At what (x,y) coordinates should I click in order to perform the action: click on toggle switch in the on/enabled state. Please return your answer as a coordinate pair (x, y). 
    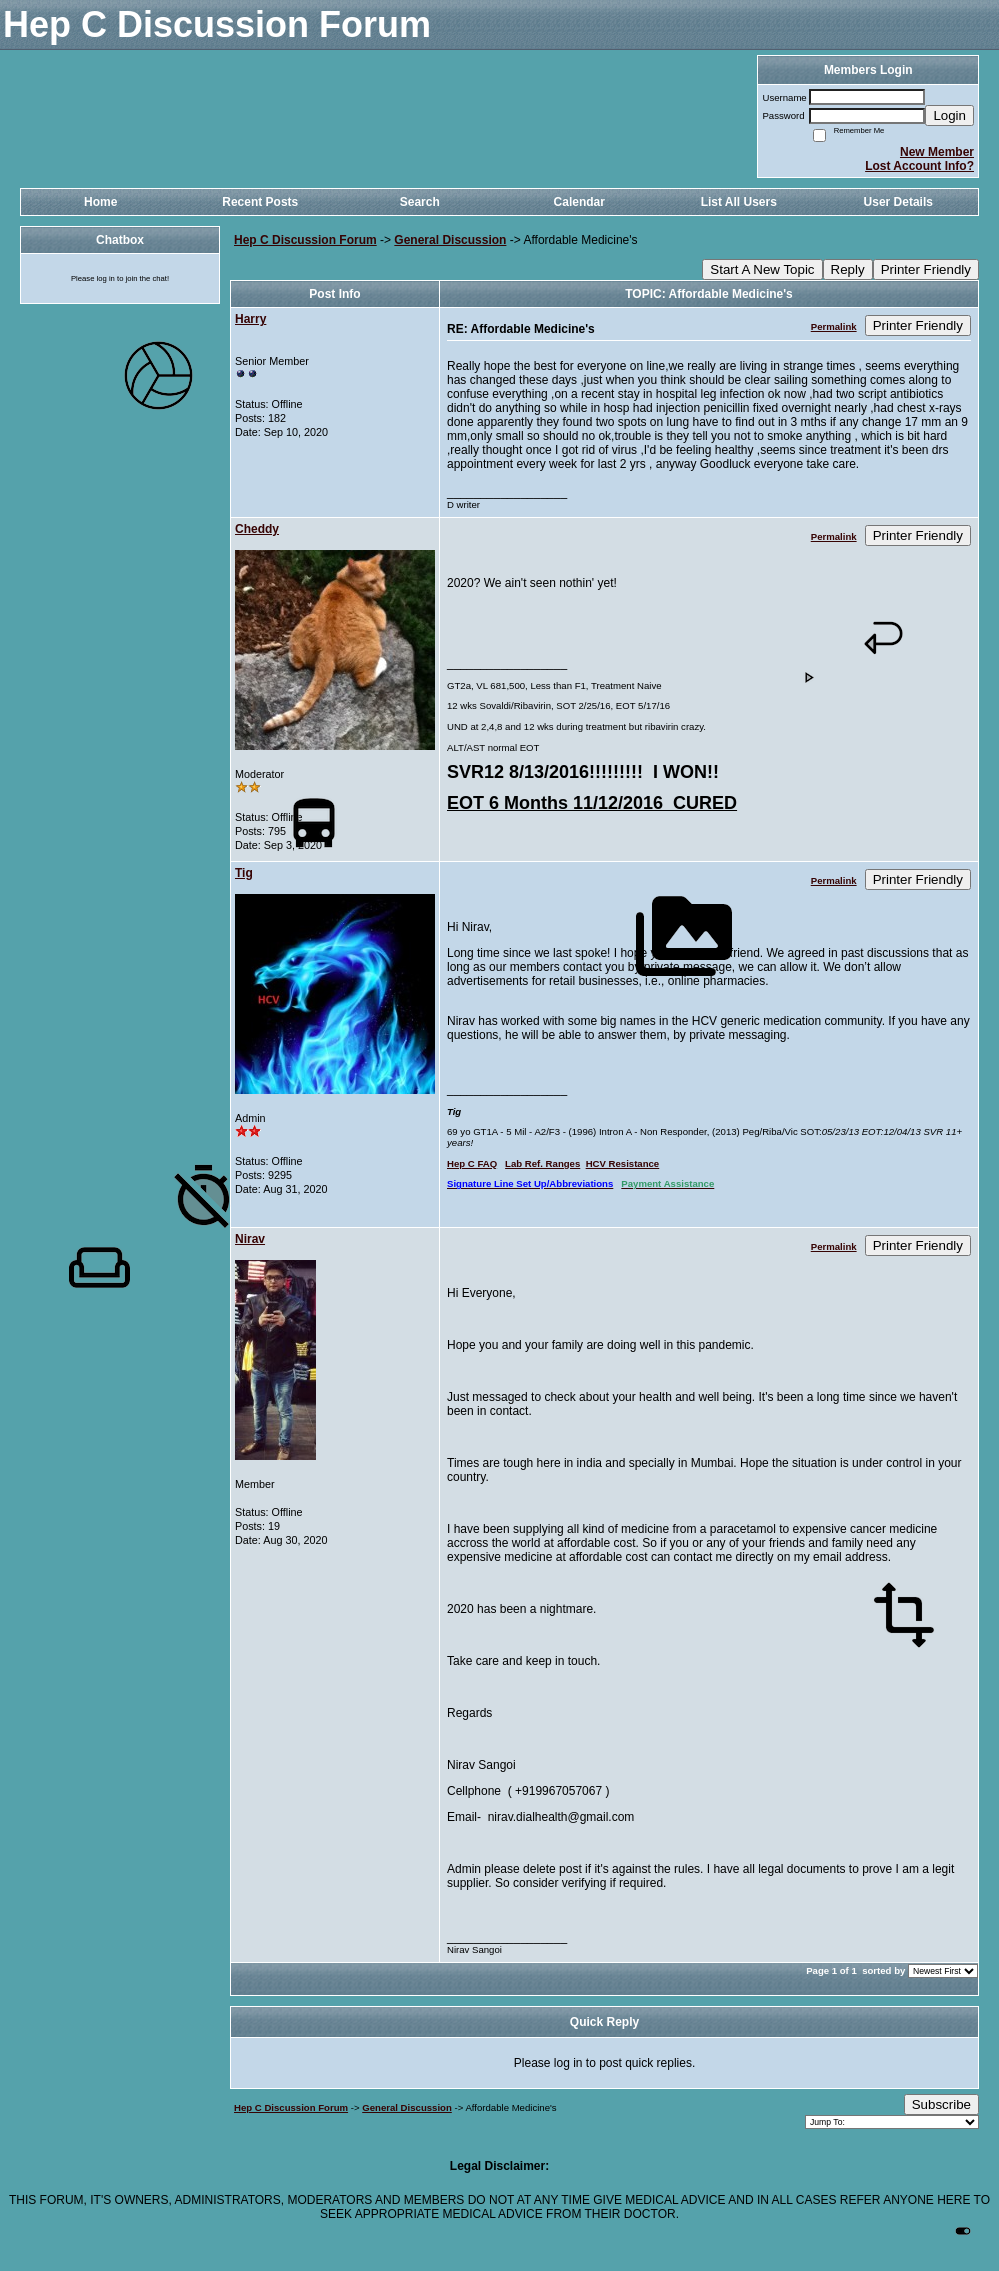
    Looking at the image, I should click on (963, 2231).